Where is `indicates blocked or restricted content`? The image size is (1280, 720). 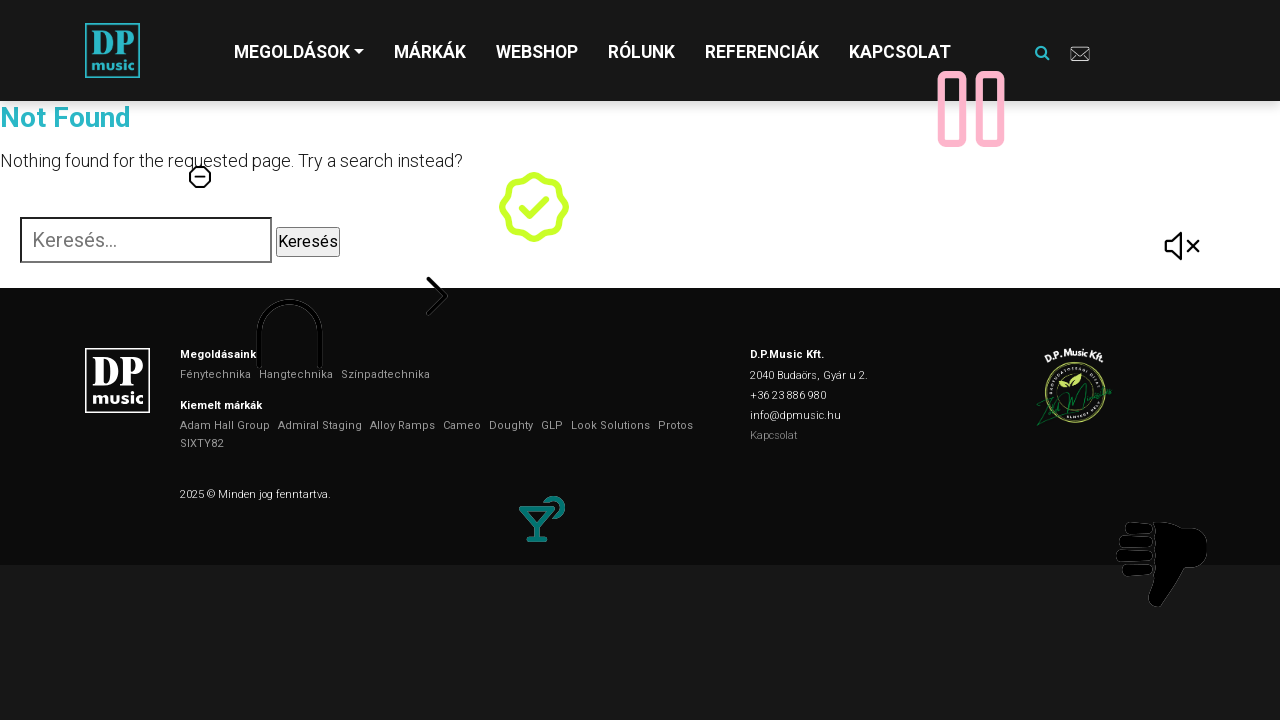 indicates blocked or restricted content is located at coordinates (200, 177).